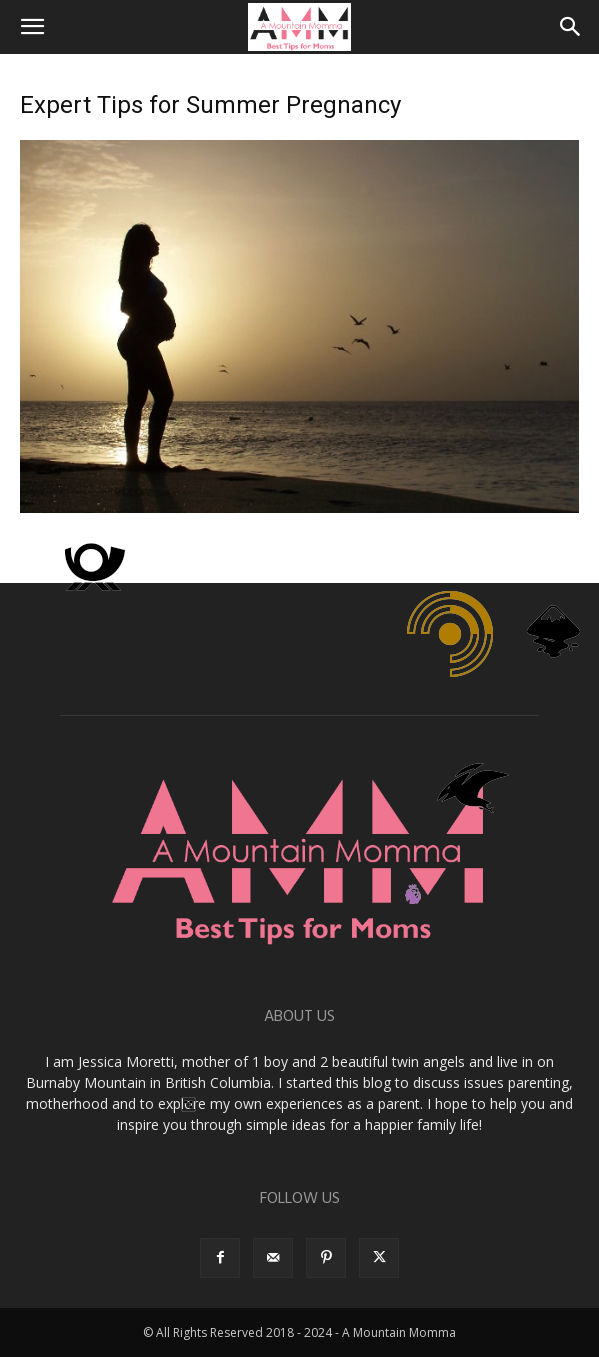 The image size is (599, 1357). What do you see at coordinates (95, 567) in the screenshot?
I see `Deutsche Post company logo` at bounding box center [95, 567].